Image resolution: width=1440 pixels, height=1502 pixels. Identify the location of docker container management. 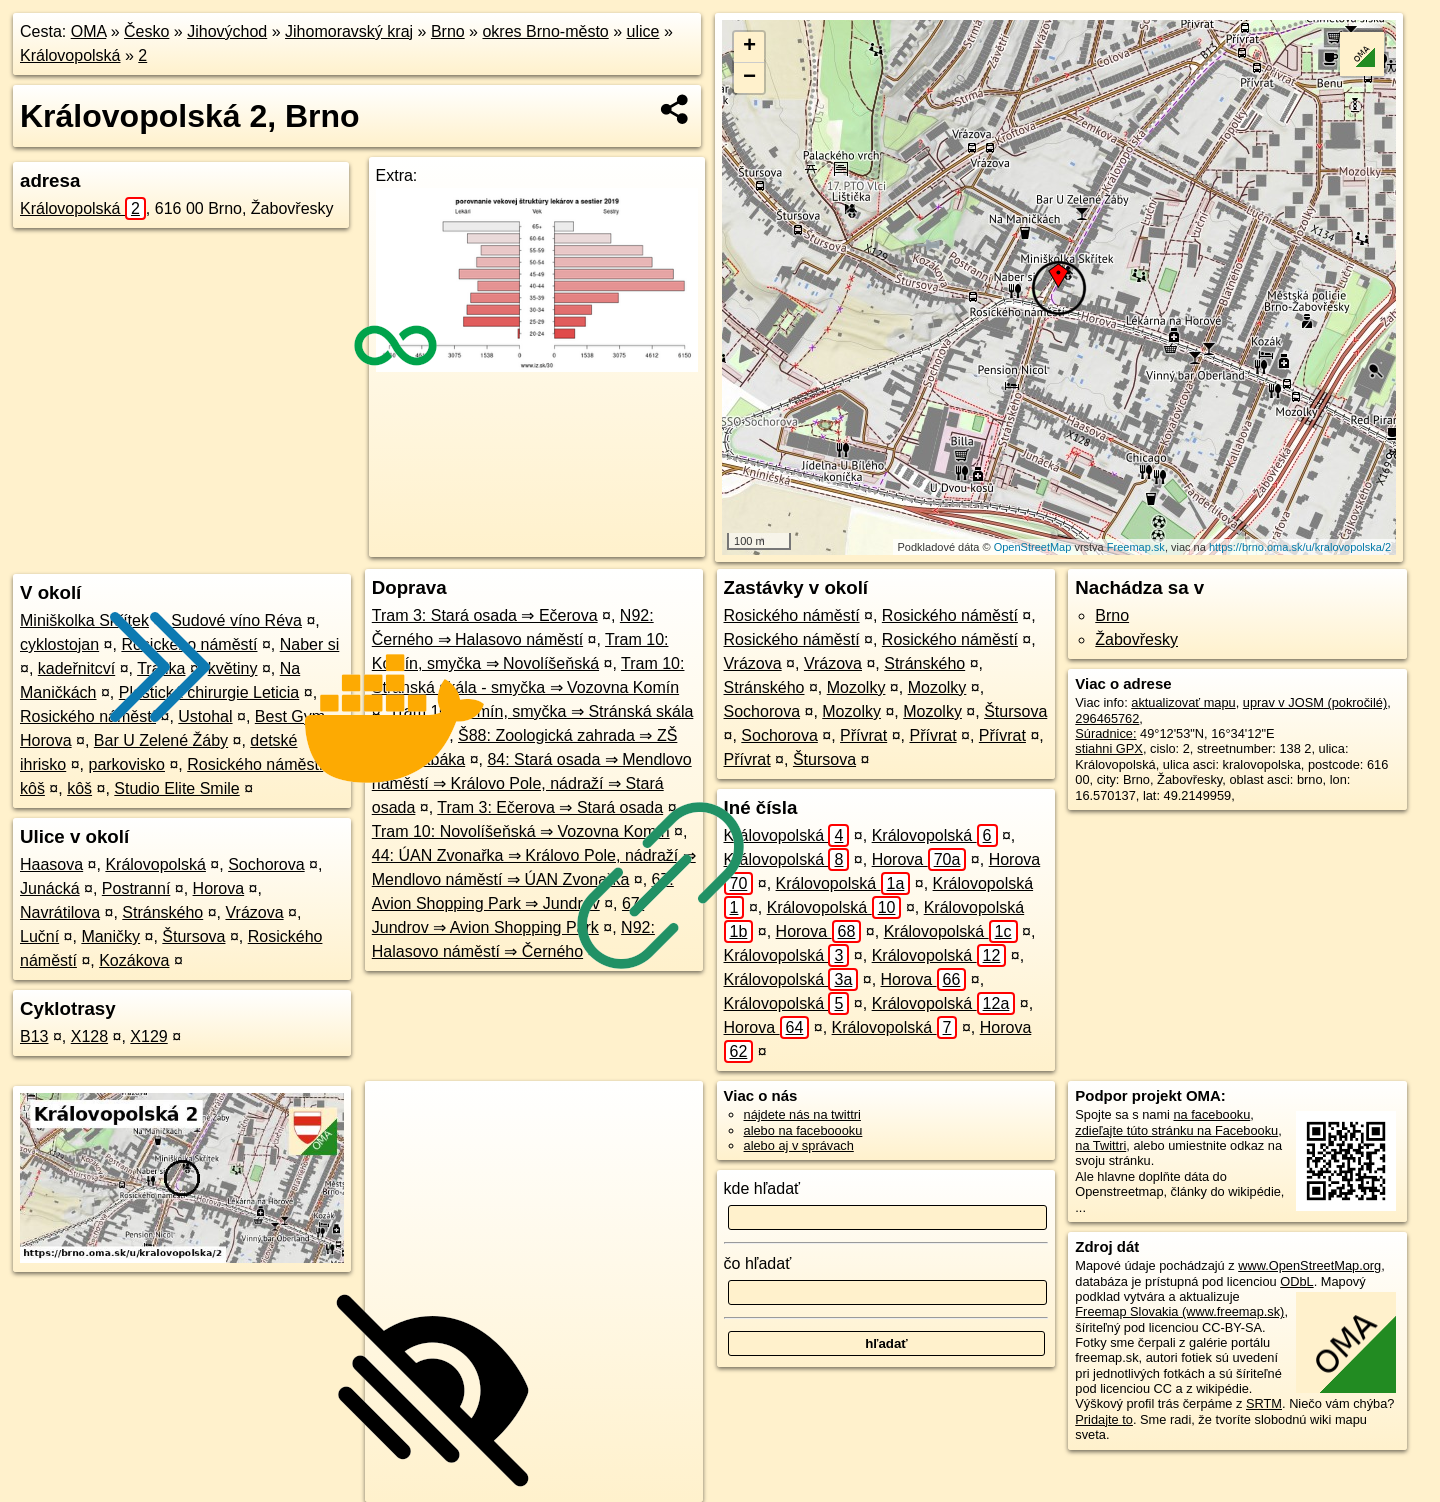
(394, 718).